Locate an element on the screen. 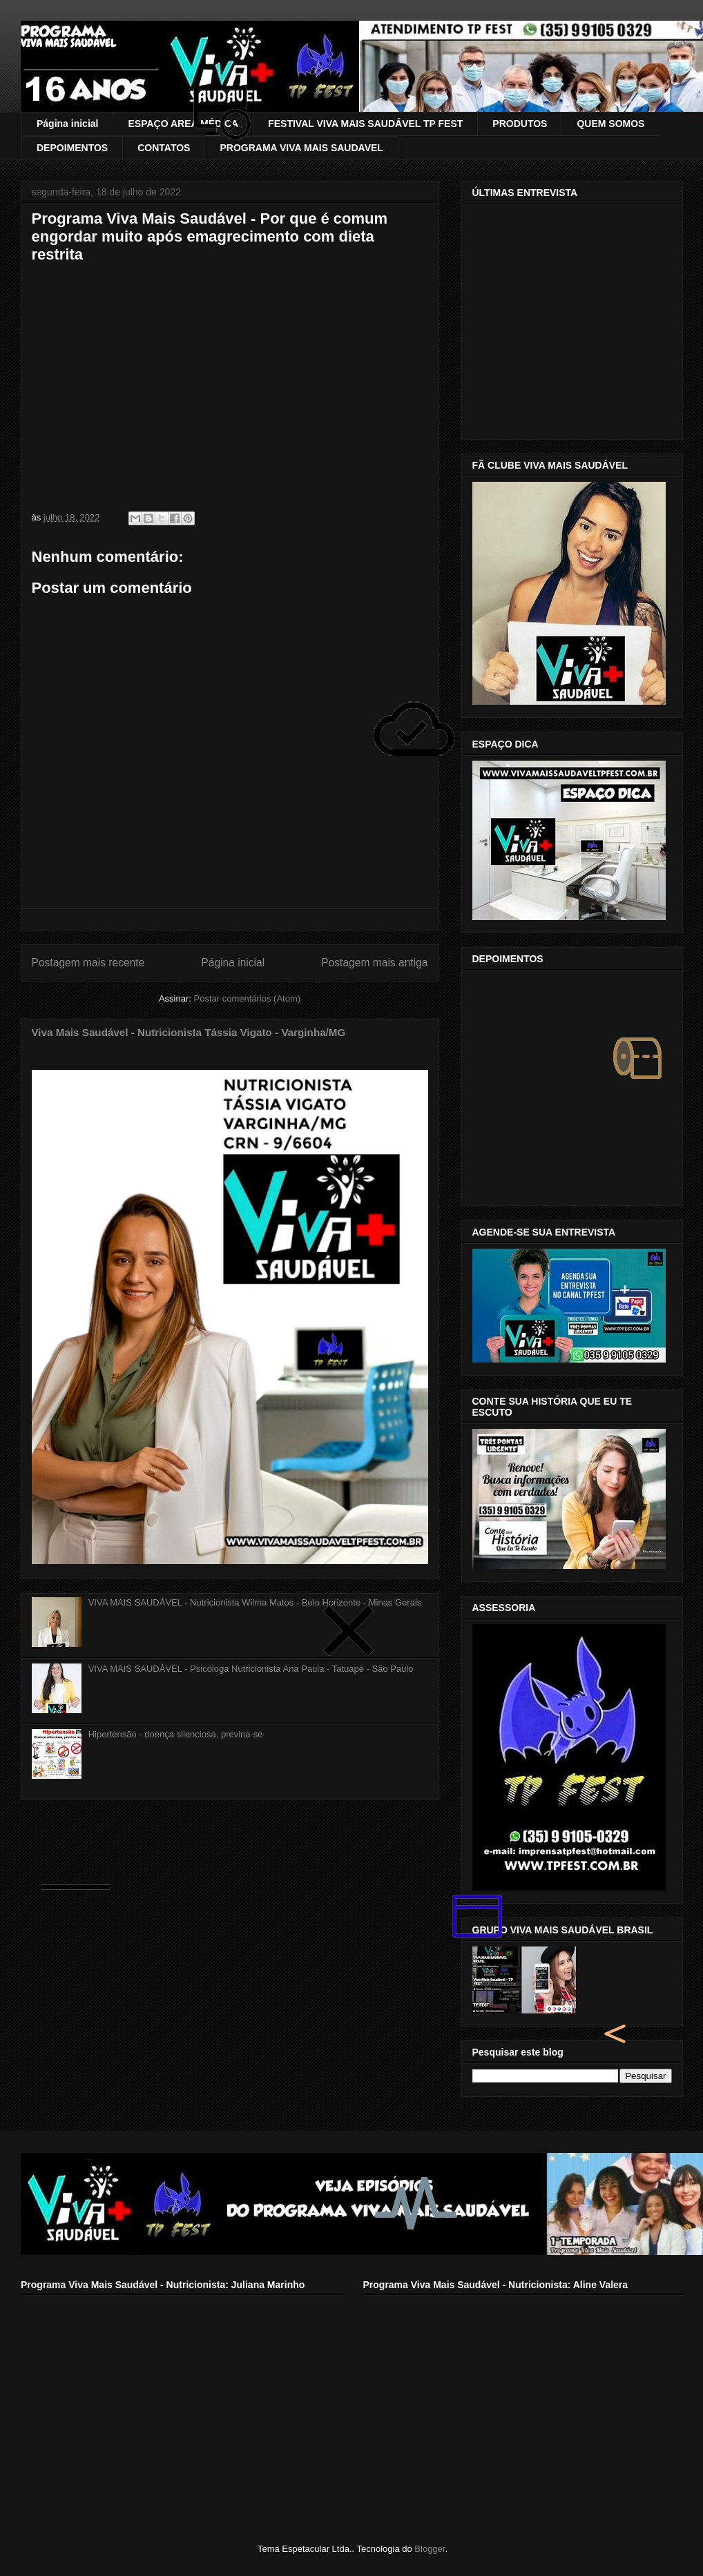 The image size is (703, 2576). close the current window or dialog is located at coordinates (348, 1630).